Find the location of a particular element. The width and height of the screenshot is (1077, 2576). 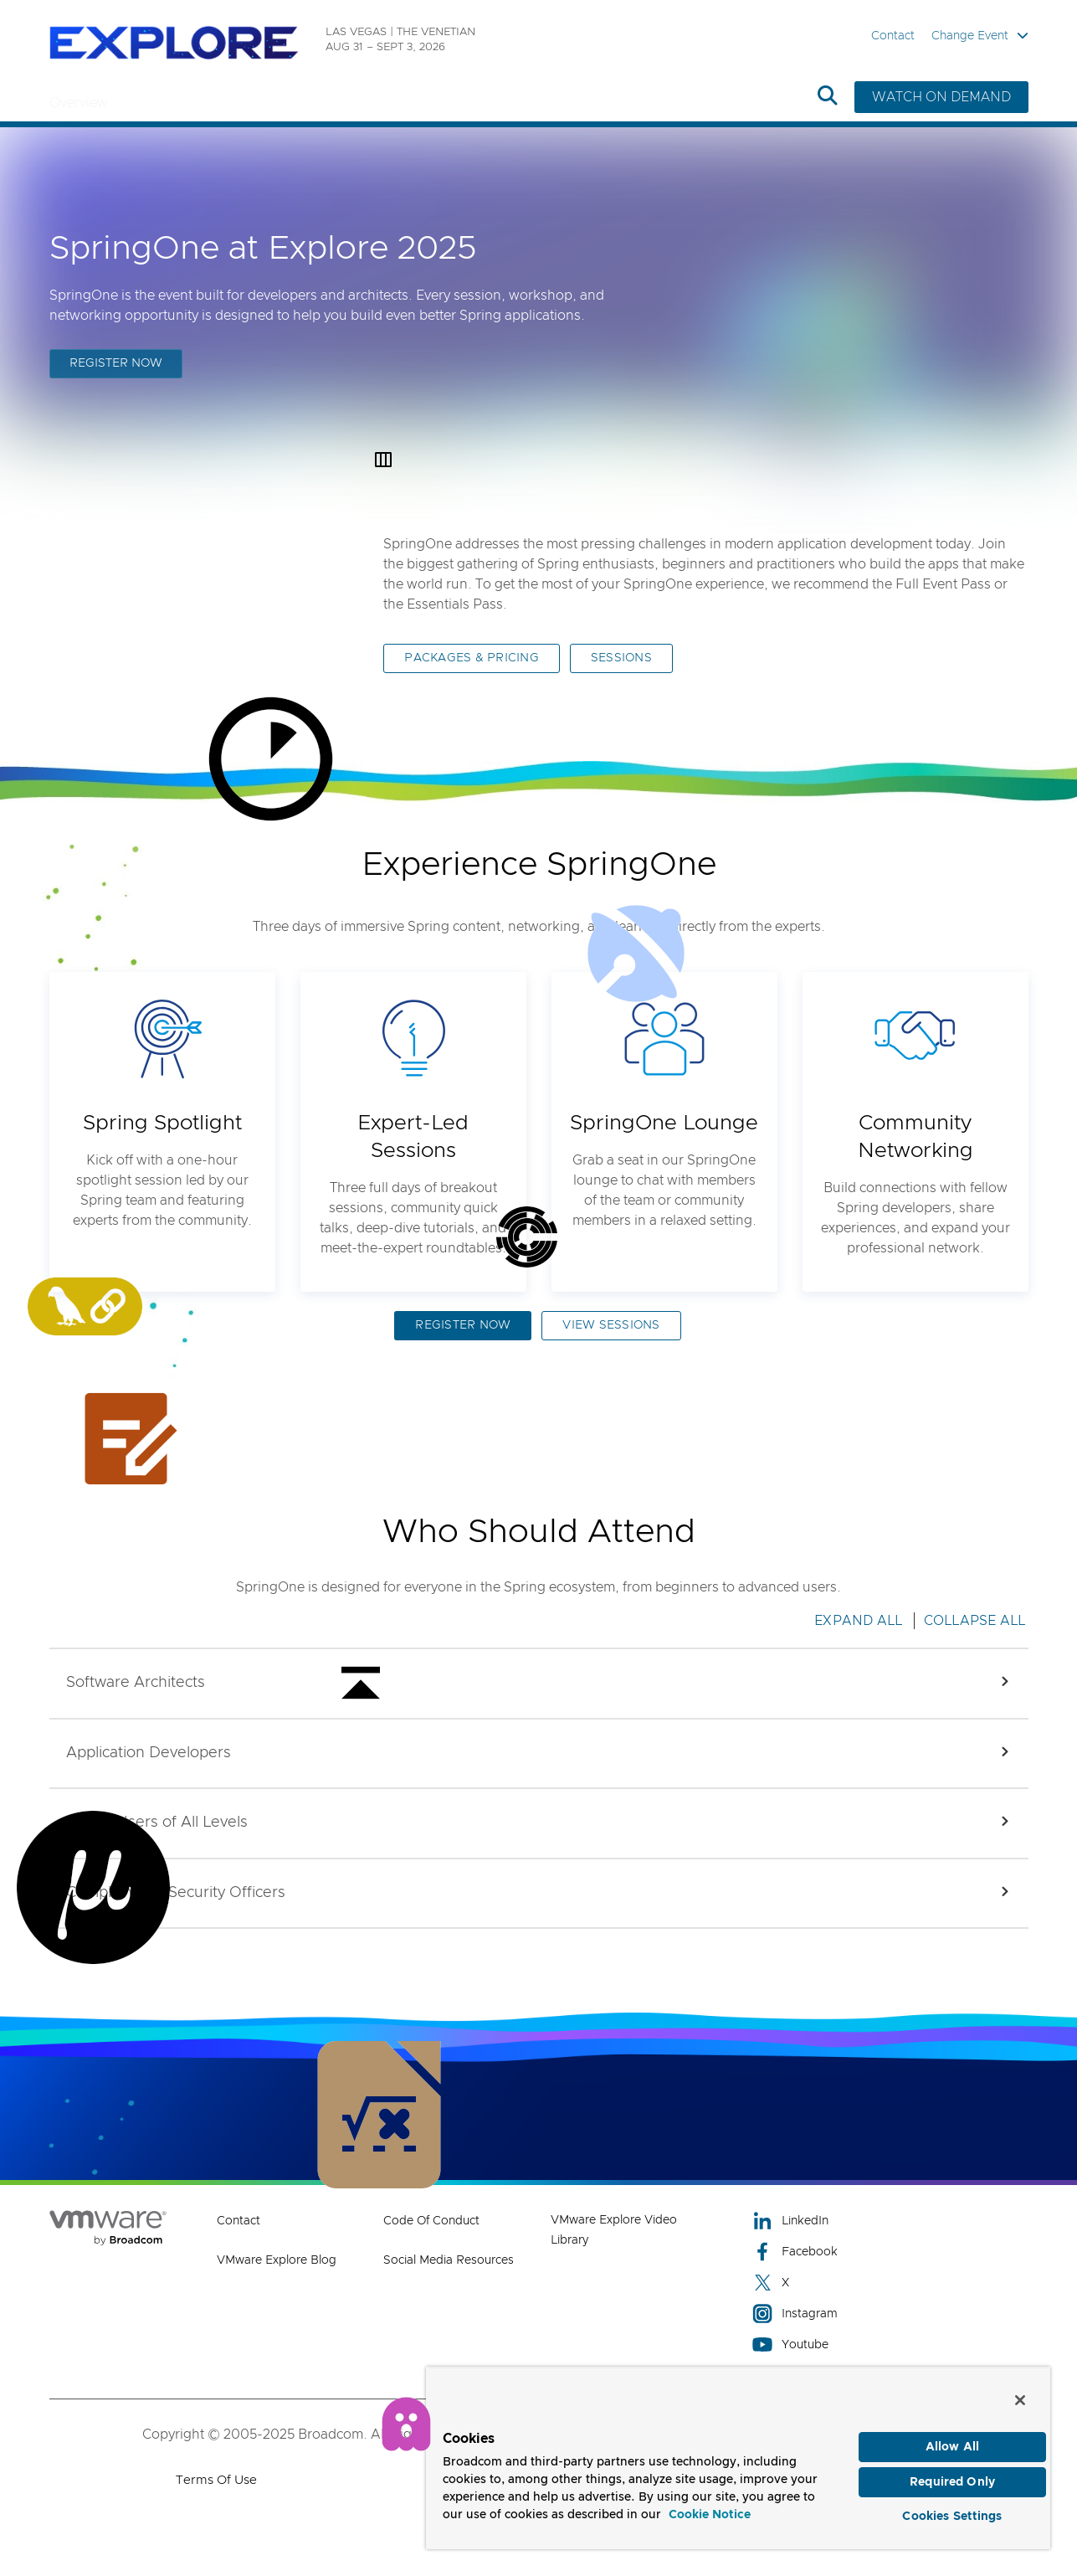

chef software logo is located at coordinates (526, 1237).